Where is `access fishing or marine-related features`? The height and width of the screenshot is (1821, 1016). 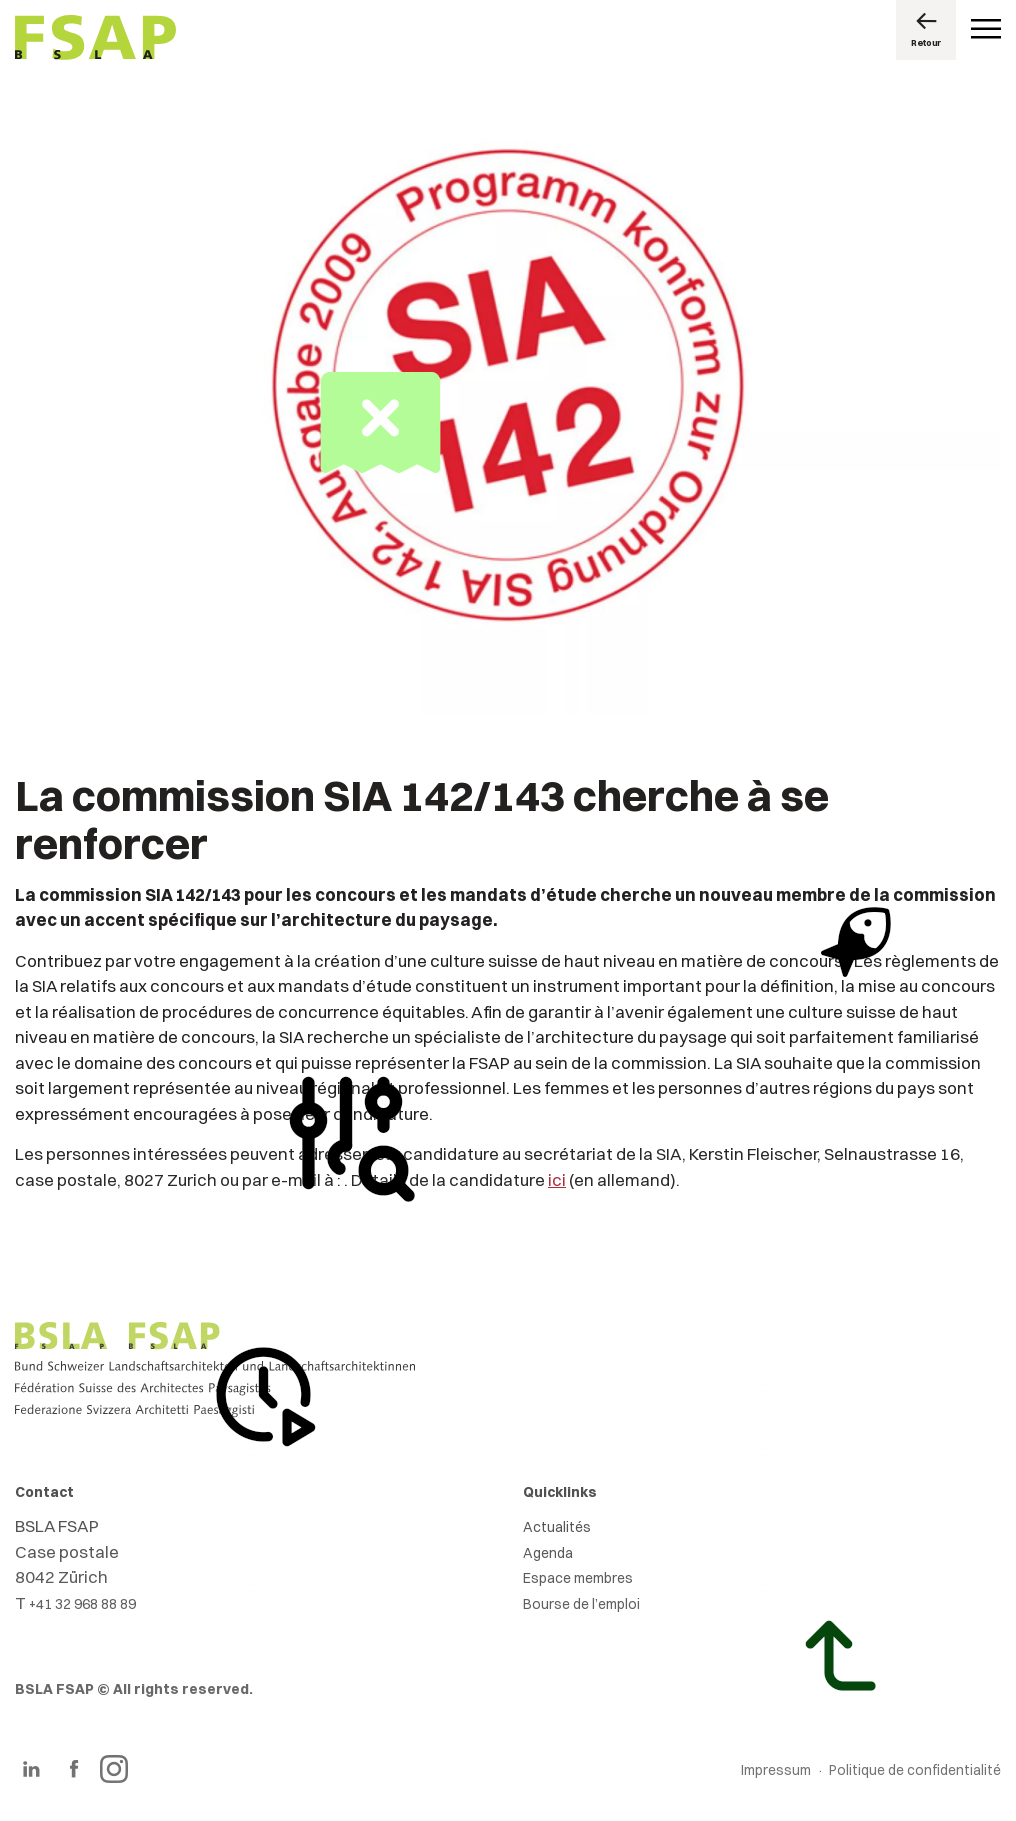
access fishing or marine-related features is located at coordinates (859, 938).